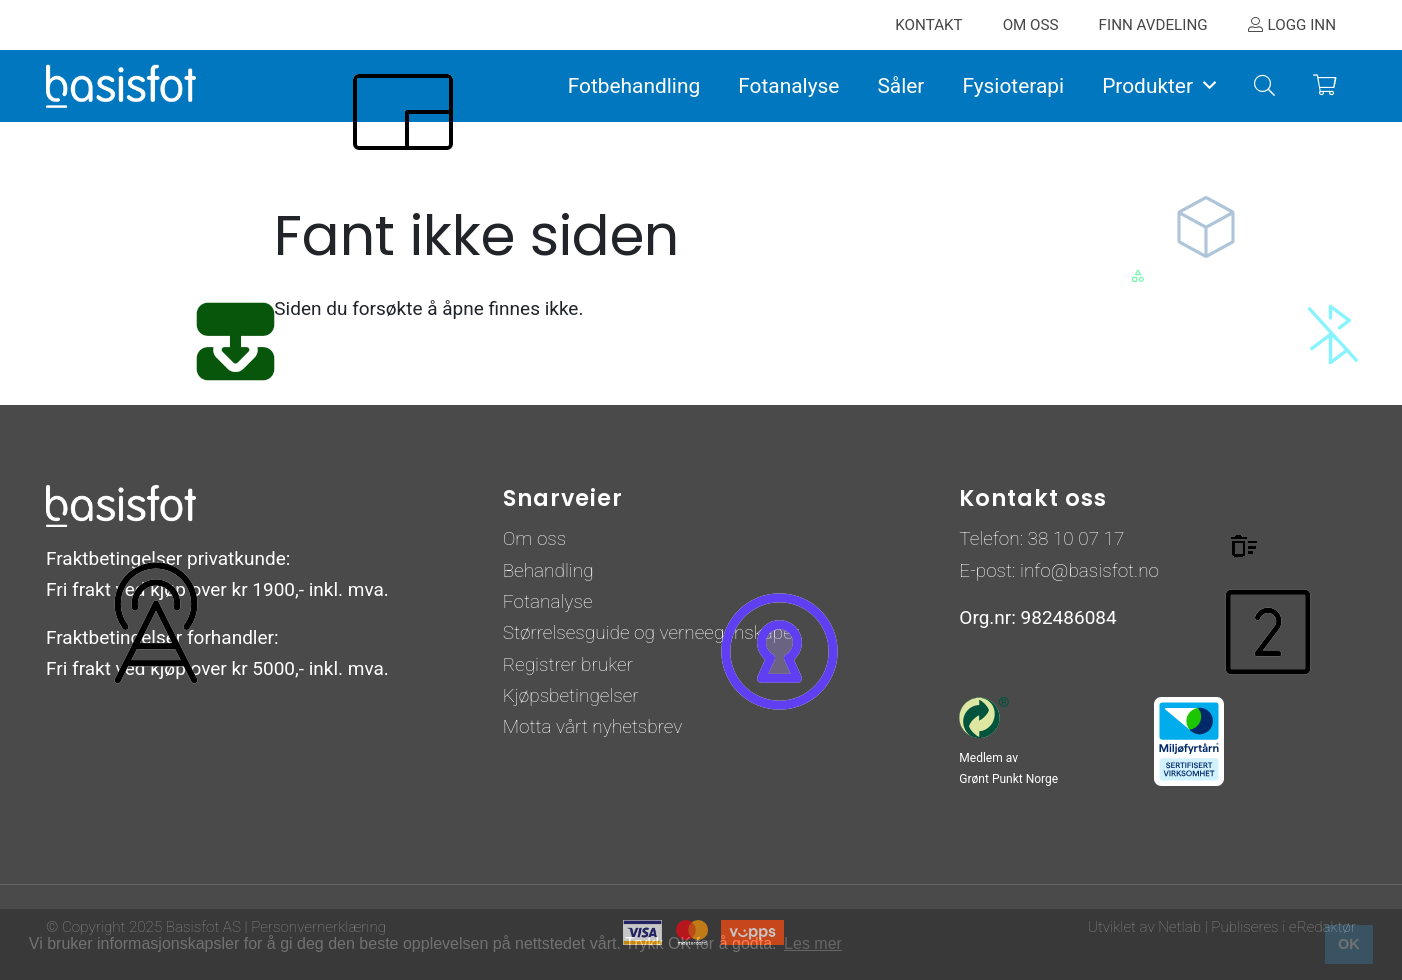 The image size is (1402, 980). I want to click on access shape tools or drawing options, so click(1138, 276).